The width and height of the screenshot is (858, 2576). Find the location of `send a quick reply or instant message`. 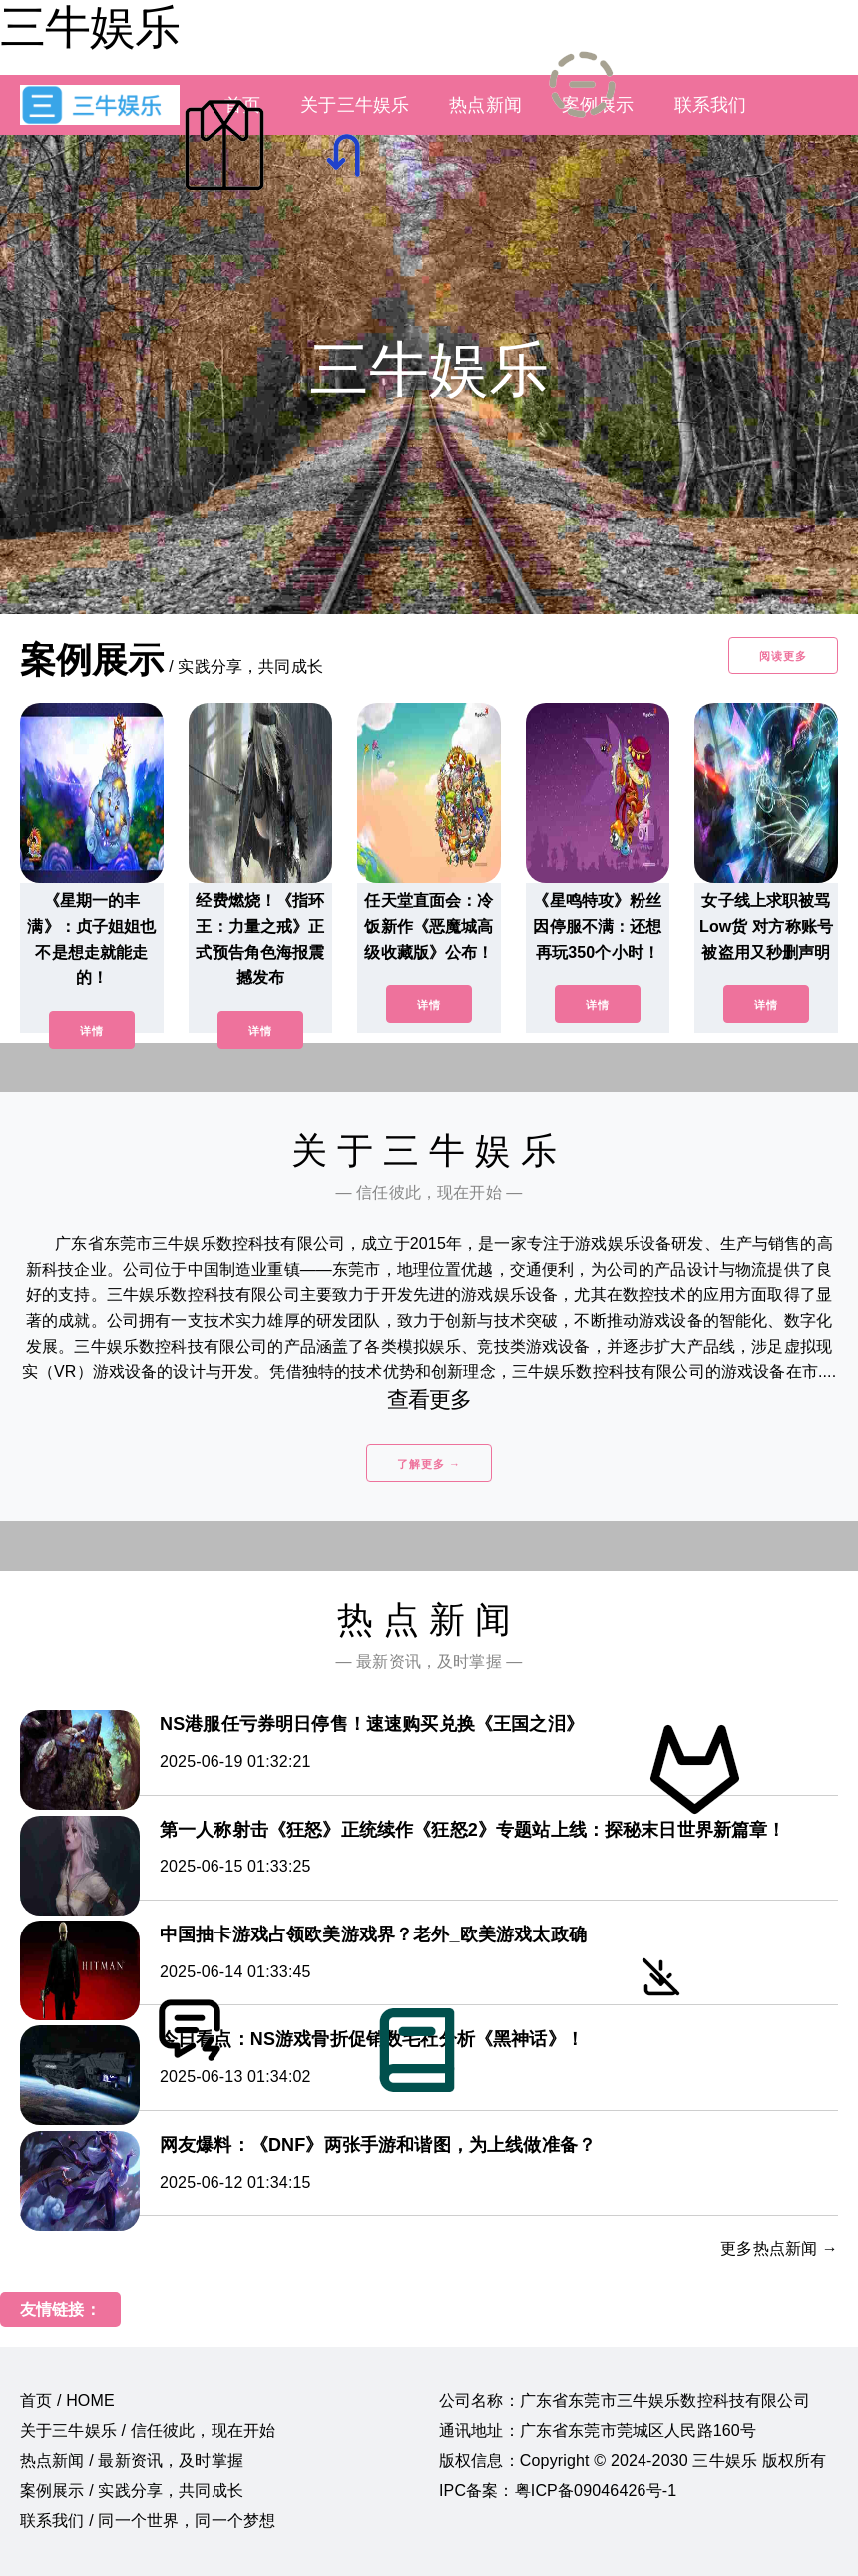

send a quick reply or instant message is located at coordinates (190, 2027).